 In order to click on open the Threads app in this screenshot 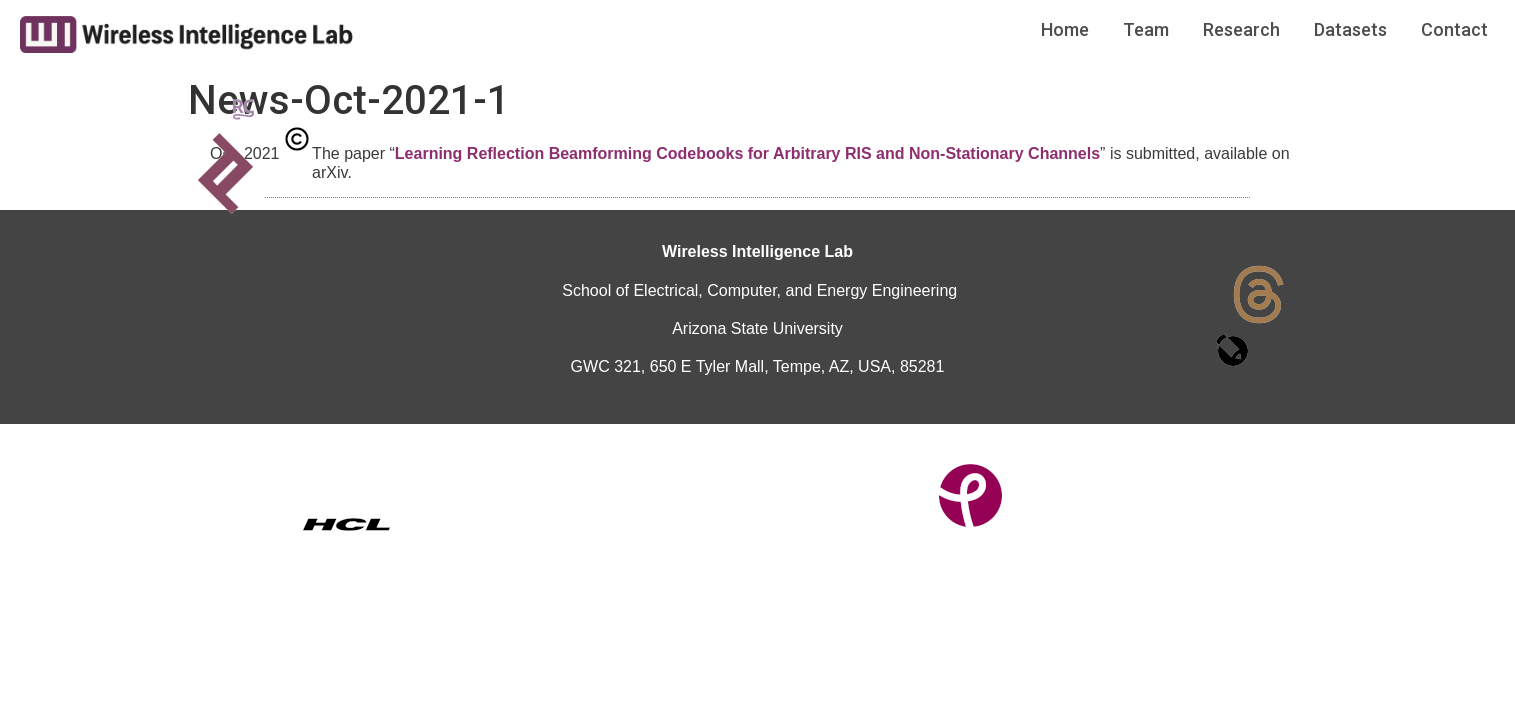, I will do `click(1258, 294)`.